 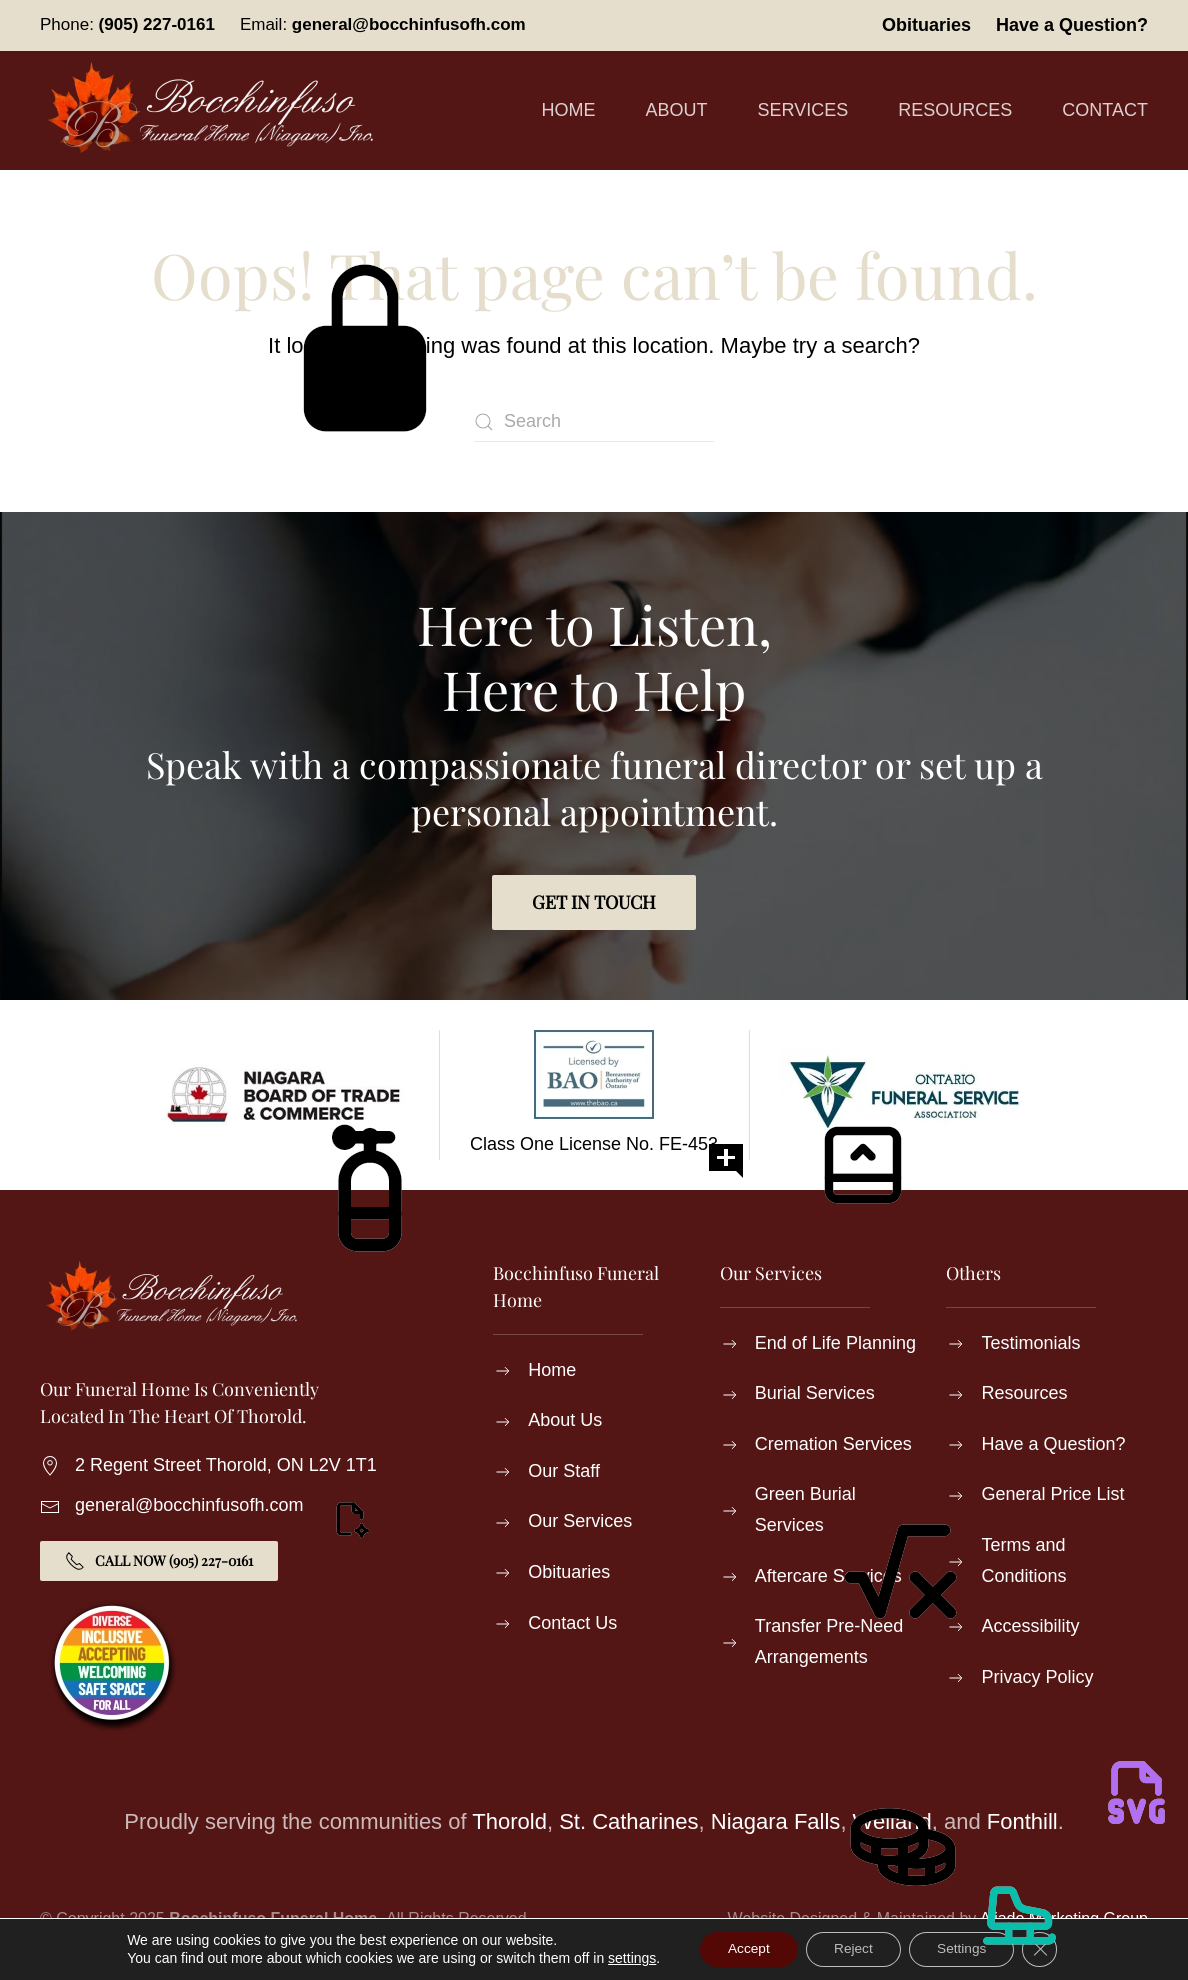 What do you see at coordinates (726, 1161) in the screenshot?
I see `add a new comment` at bounding box center [726, 1161].